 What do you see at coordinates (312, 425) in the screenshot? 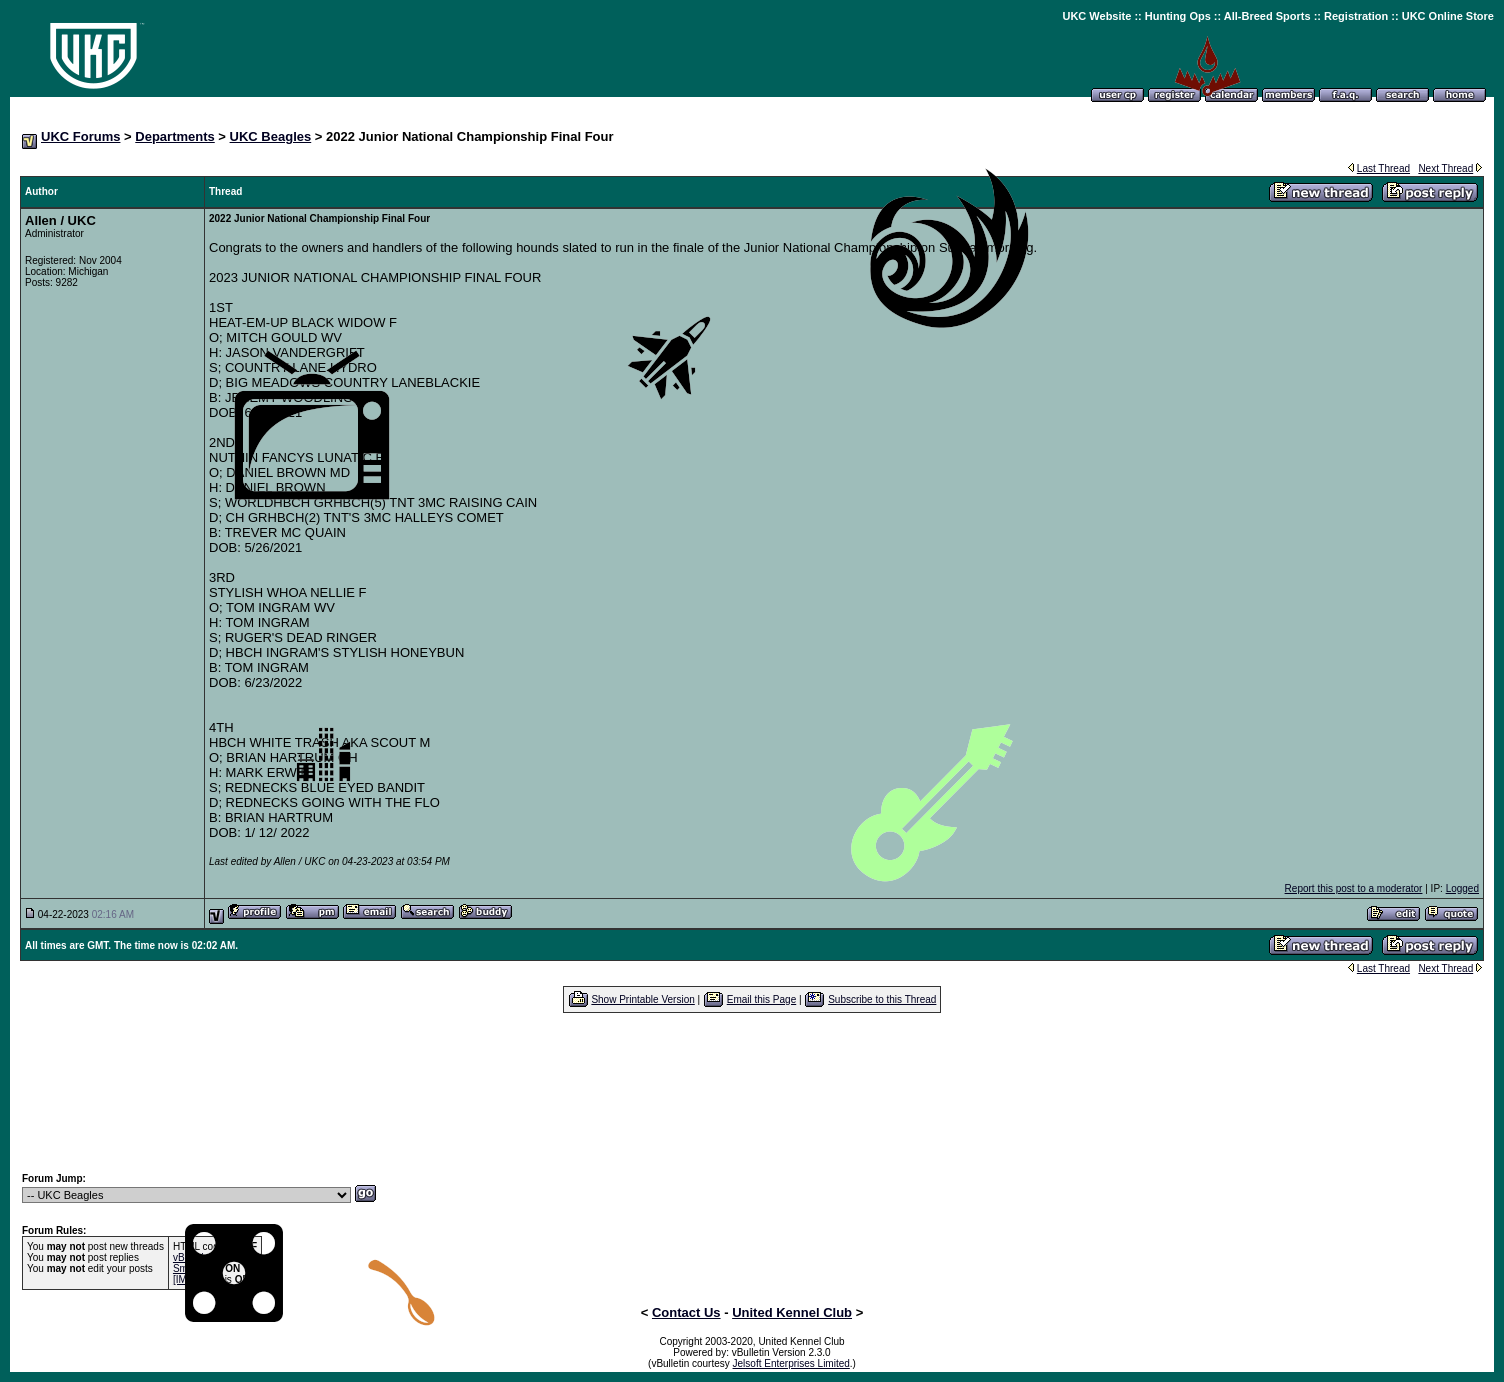
I see `access tv or video streaming features` at bounding box center [312, 425].